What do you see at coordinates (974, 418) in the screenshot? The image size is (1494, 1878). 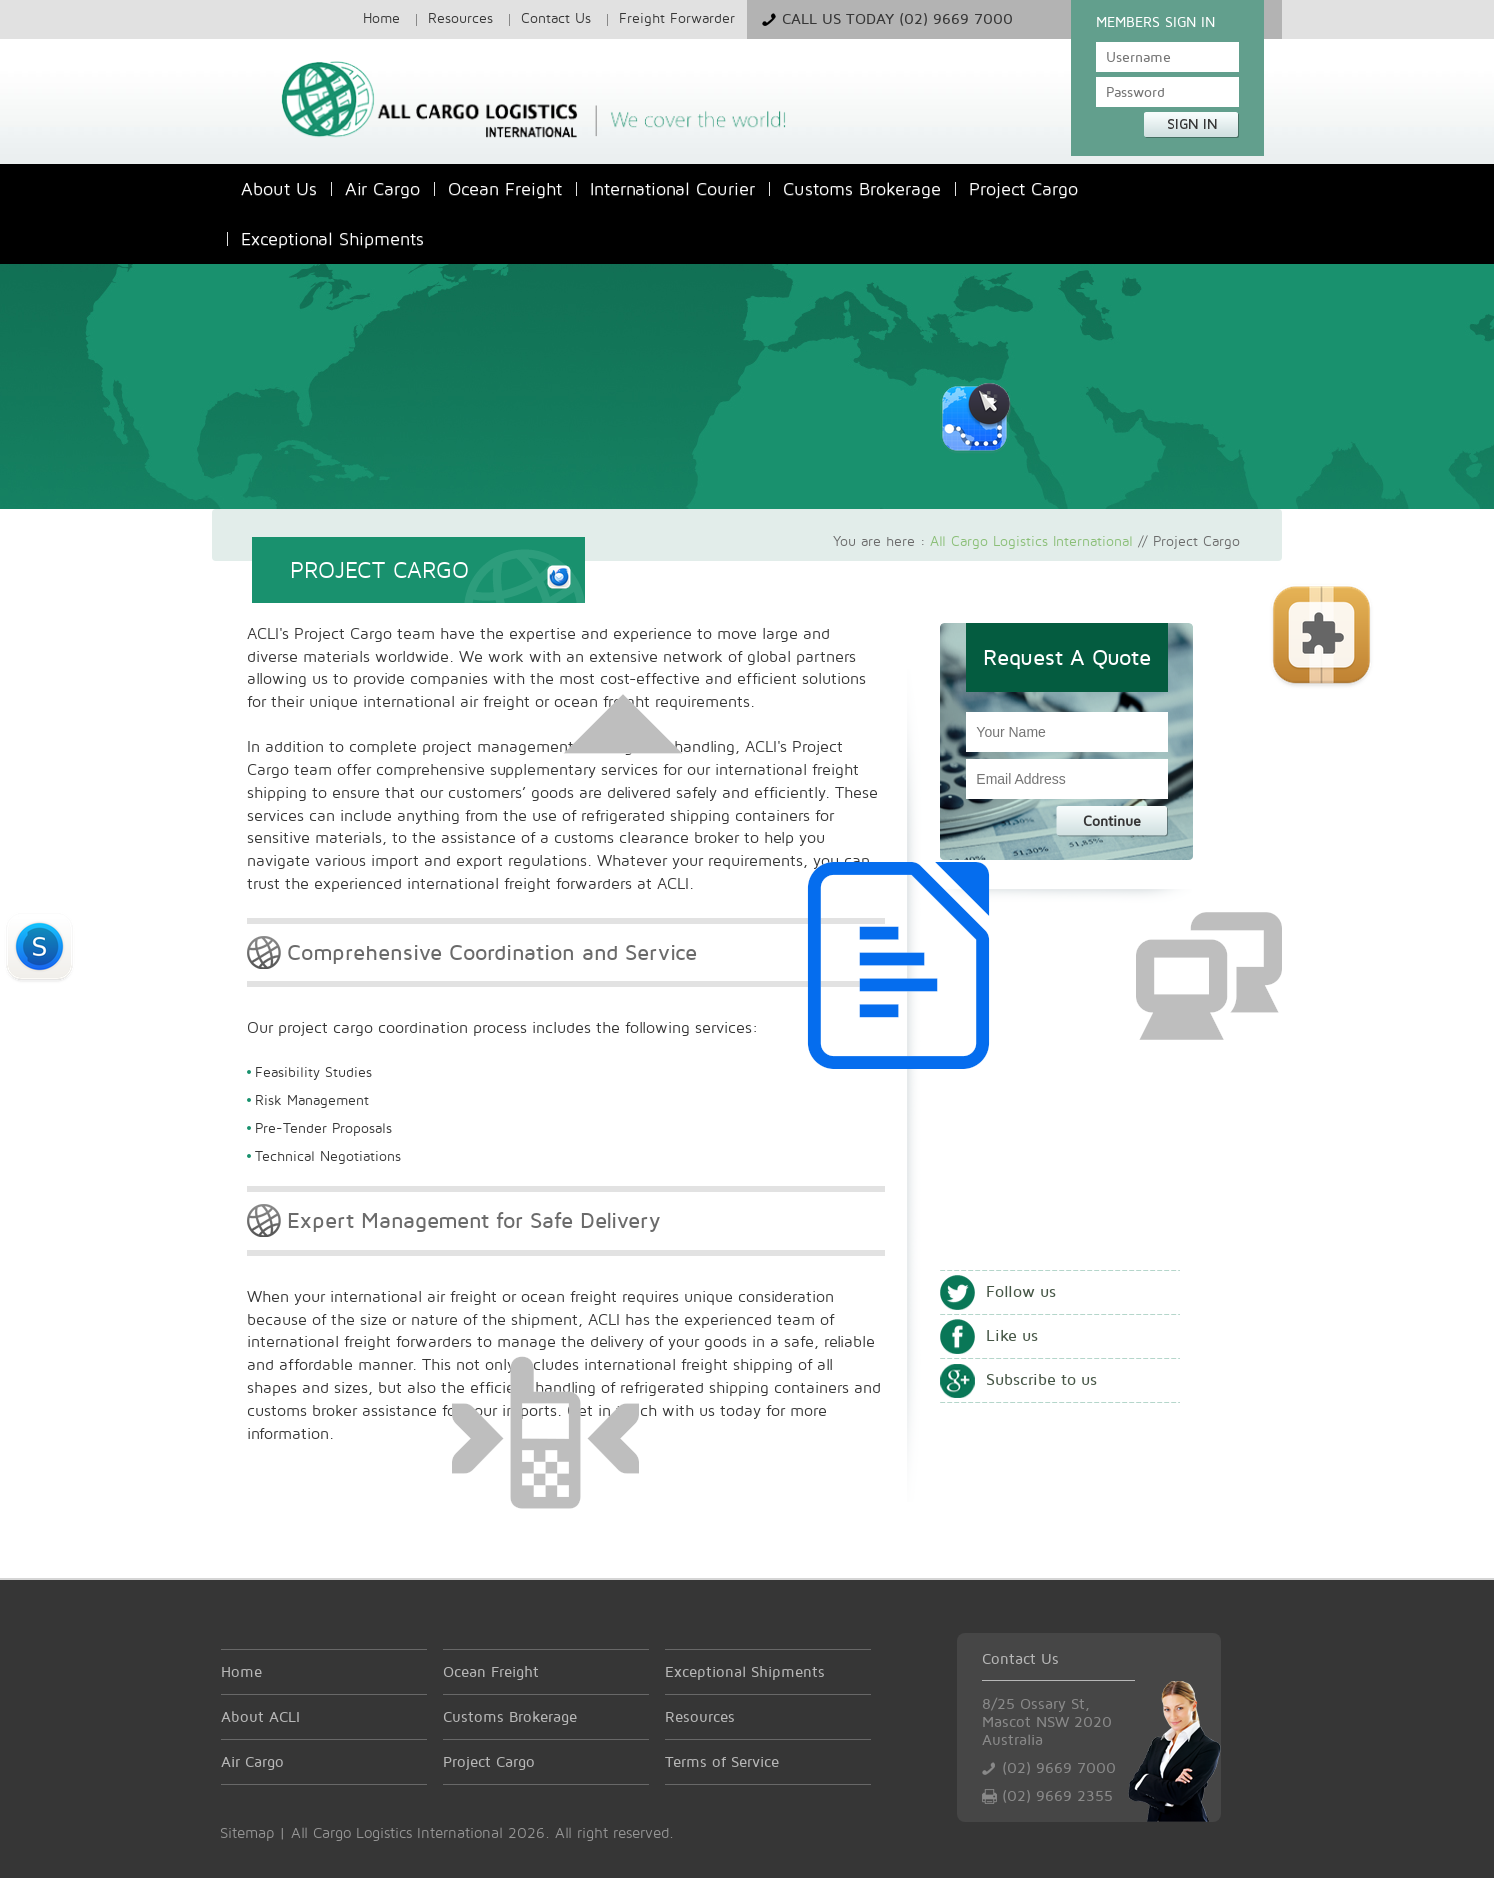 I see `open gnome connections remote desktop app` at bounding box center [974, 418].